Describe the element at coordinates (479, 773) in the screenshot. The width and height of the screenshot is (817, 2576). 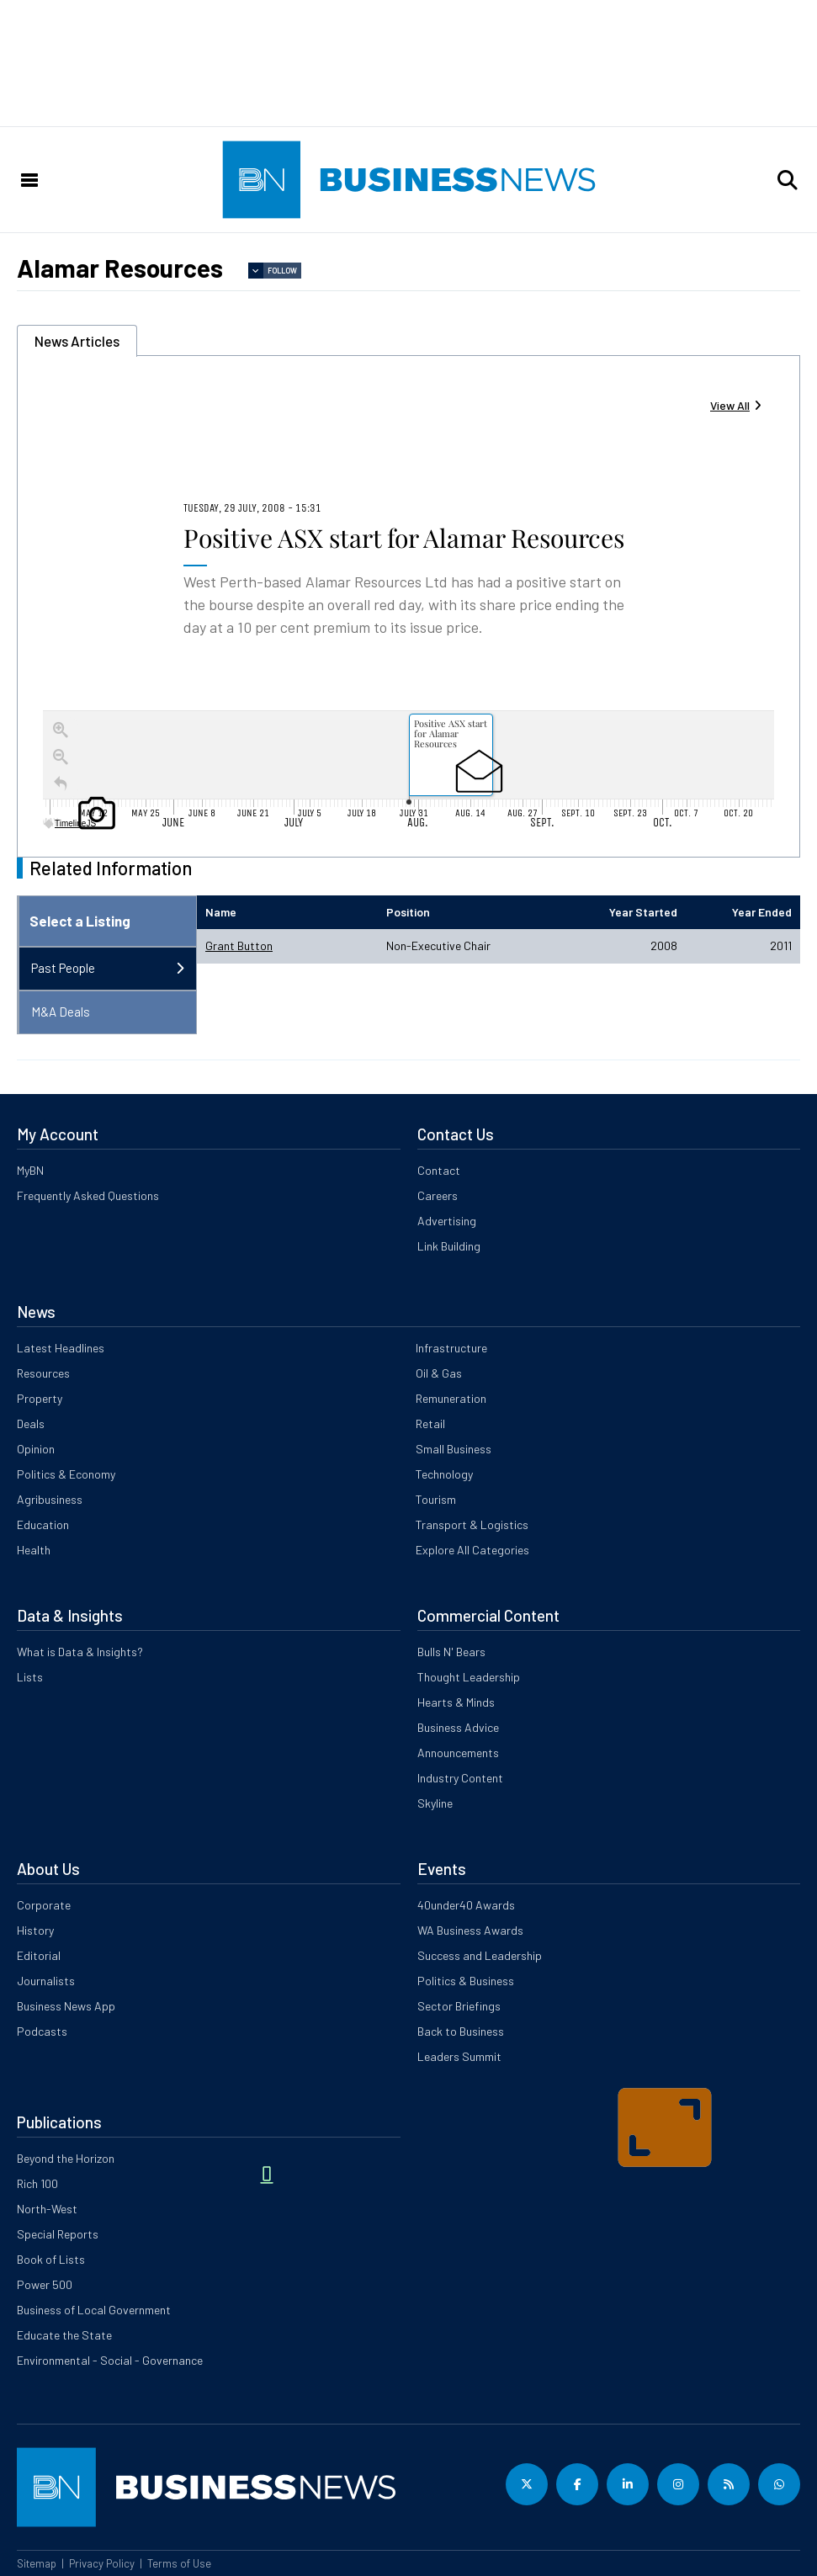
I see `view opened mail or messages` at that location.